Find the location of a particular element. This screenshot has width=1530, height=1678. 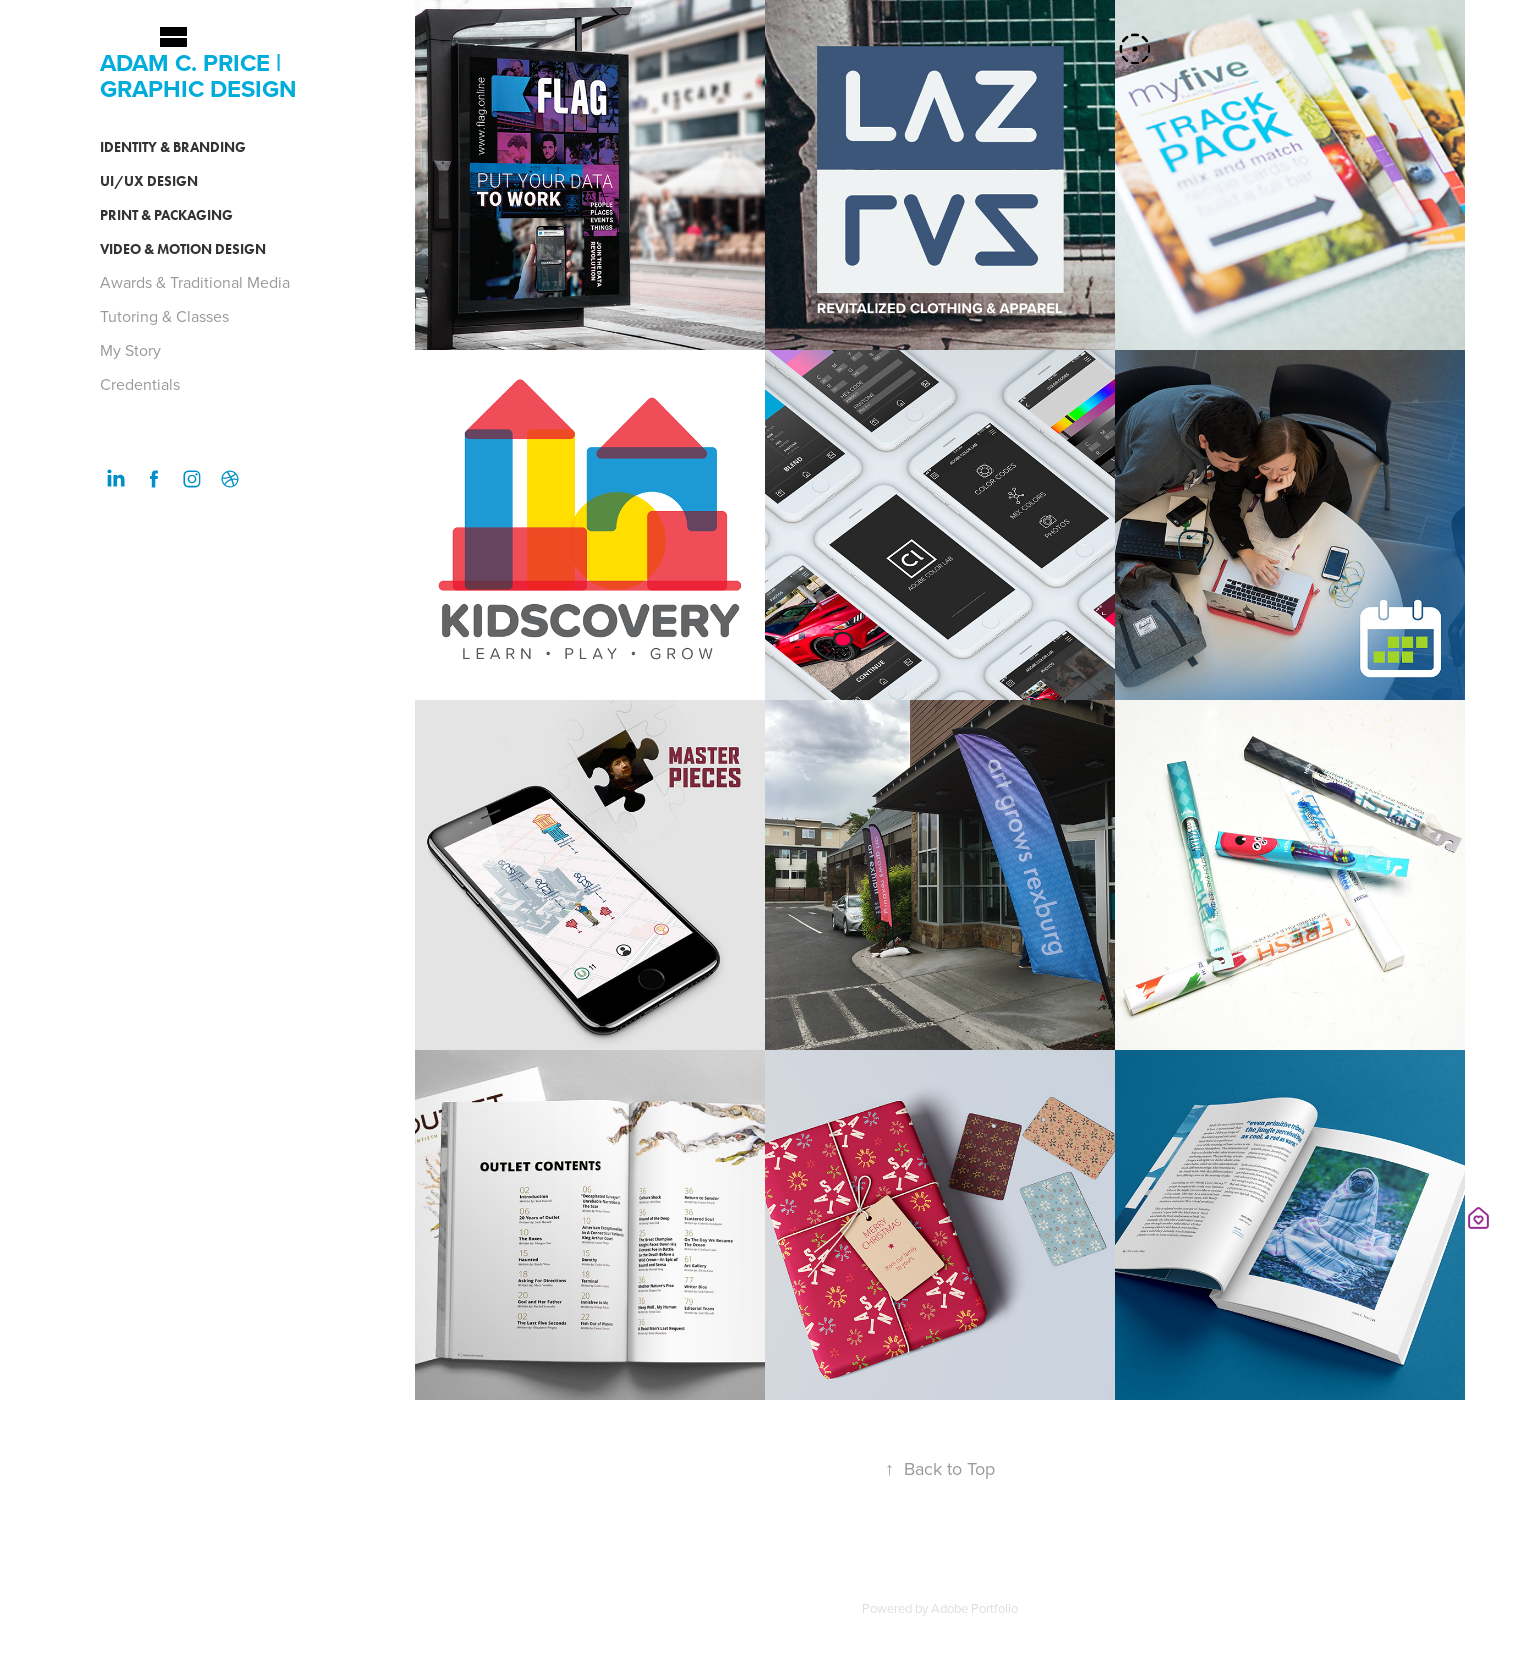

access your favorite or loved home is located at coordinates (1478, 1218).